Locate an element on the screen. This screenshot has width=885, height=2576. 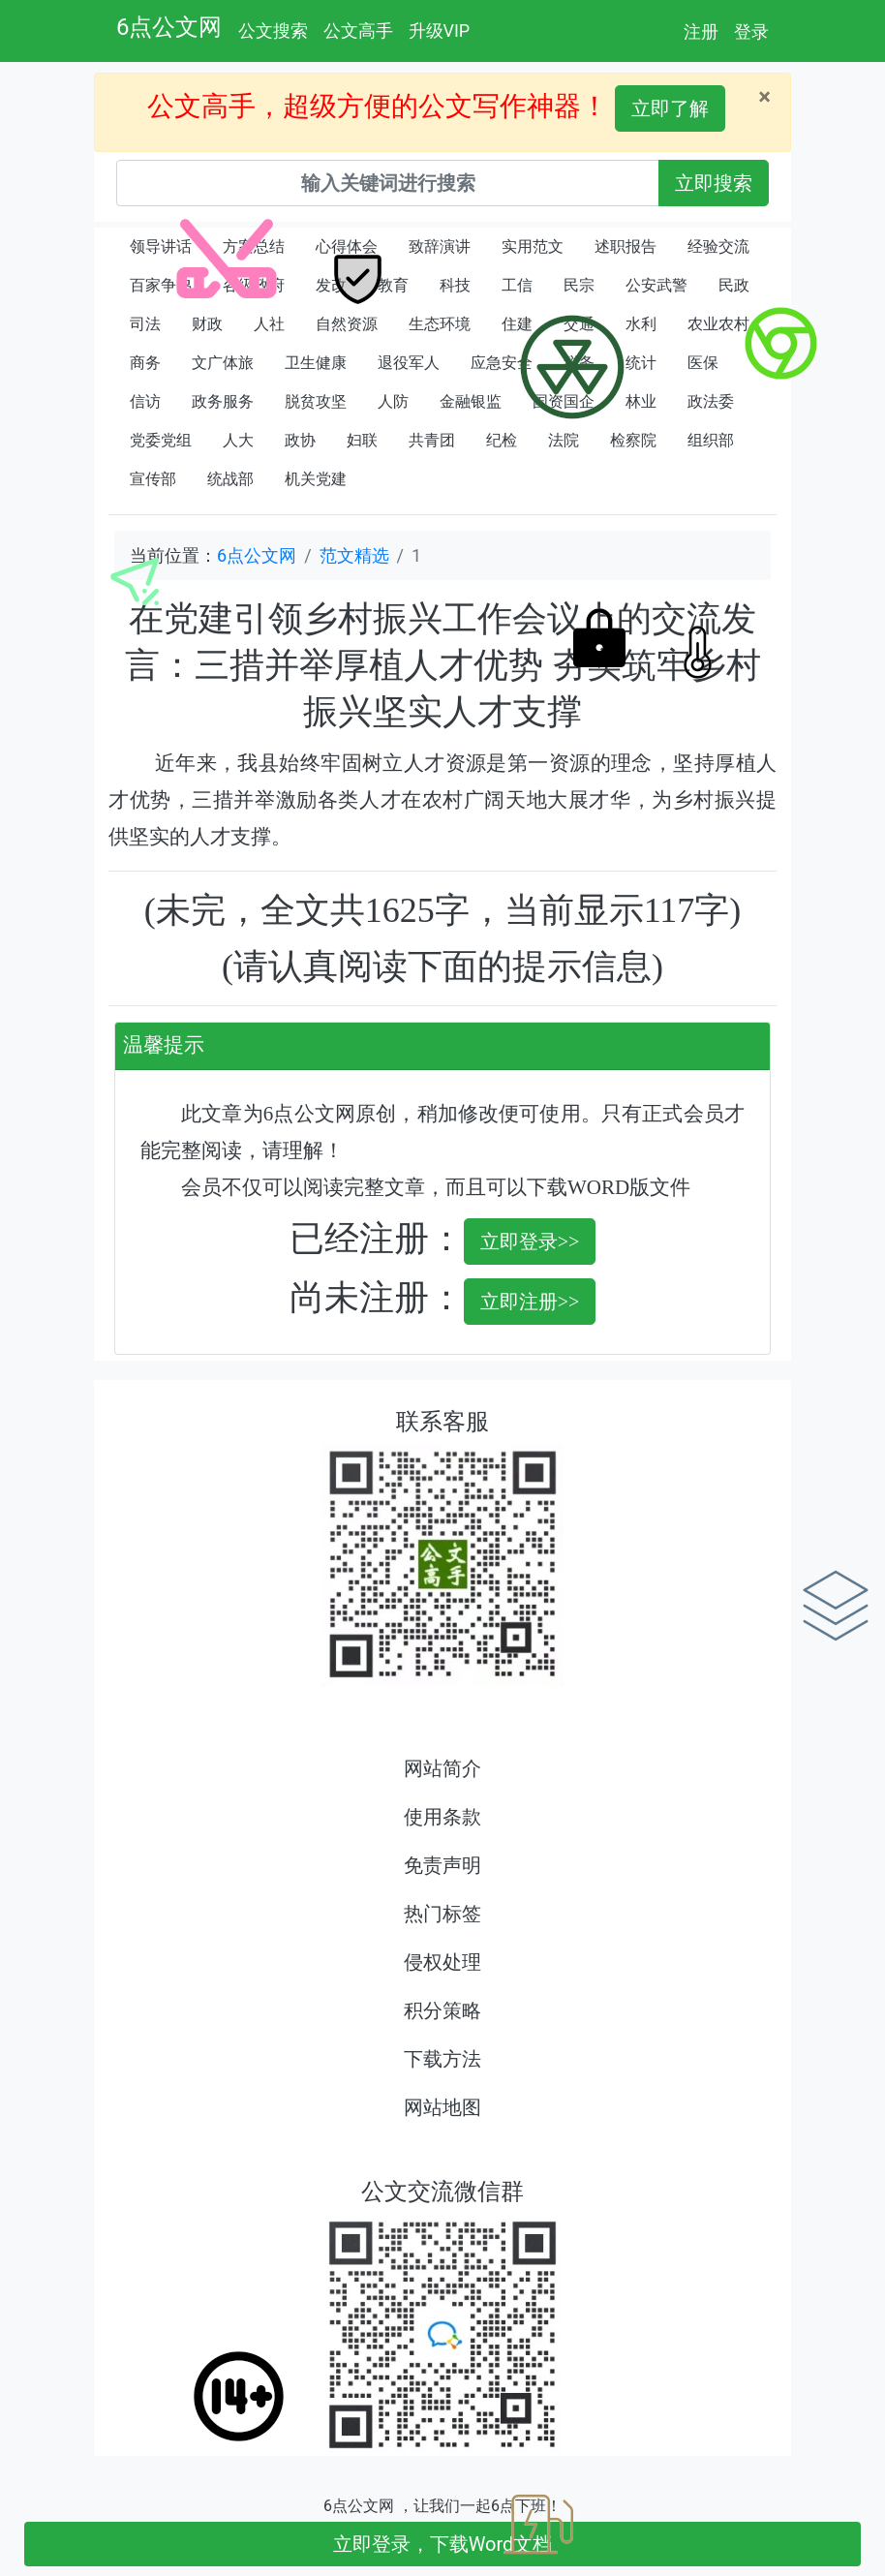
view layers or stacked content is located at coordinates (836, 1606).